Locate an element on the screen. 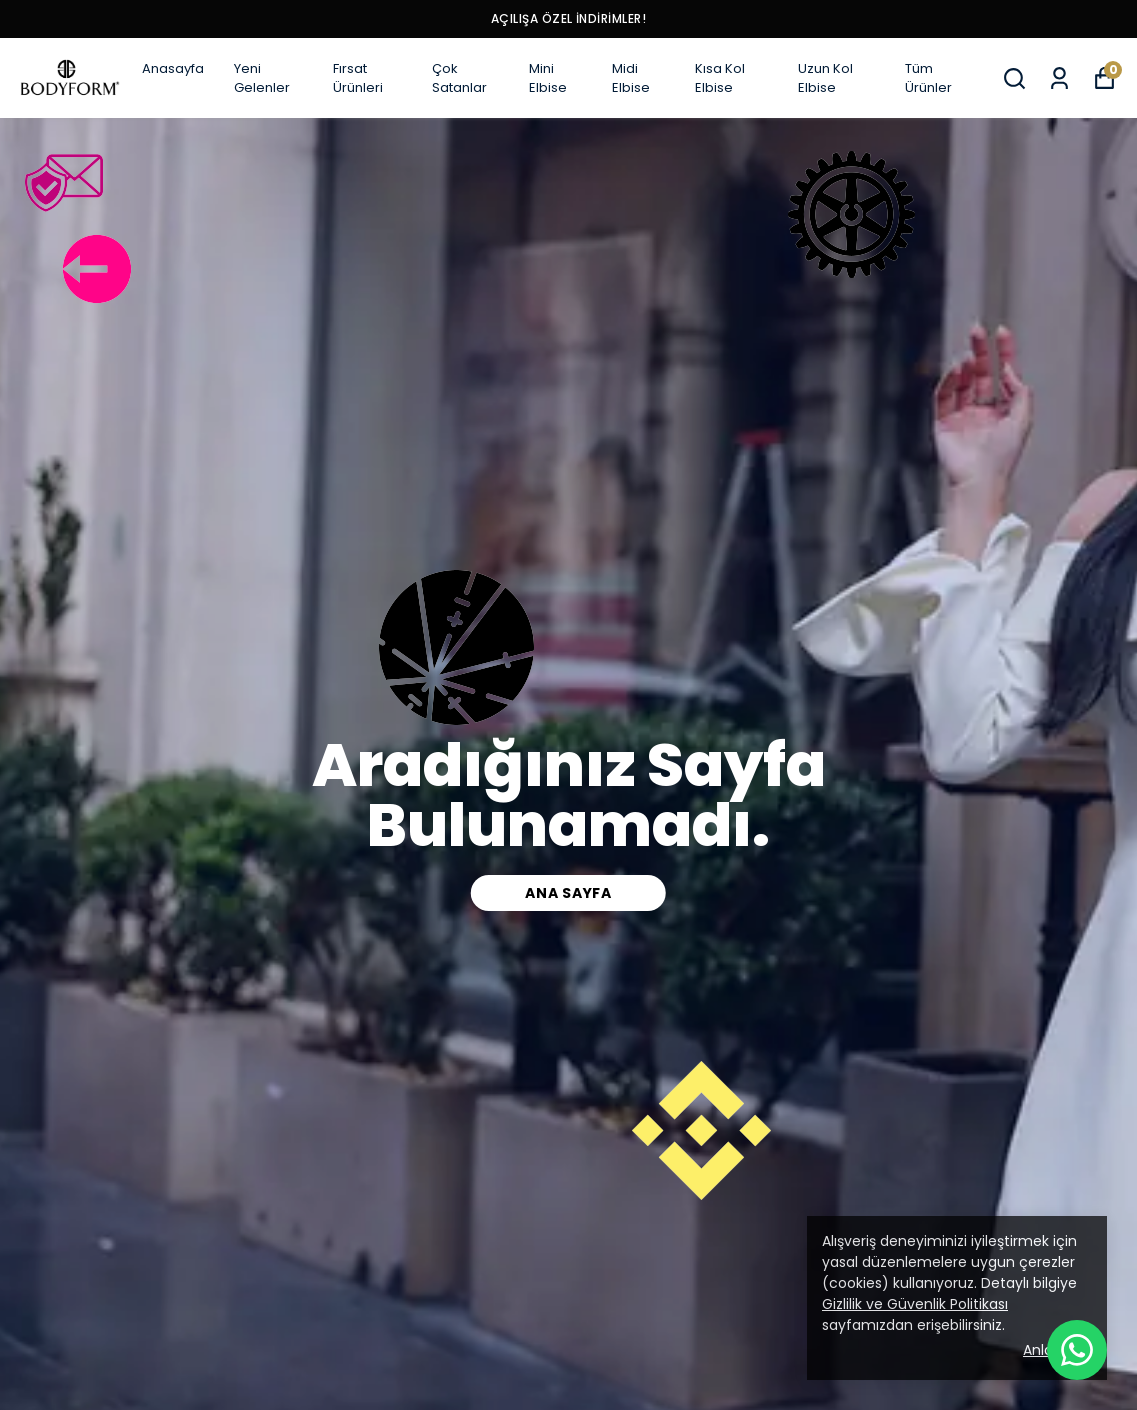 This screenshot has height=1410, width=1137. log out of your account is located at coordinates (97, 269).